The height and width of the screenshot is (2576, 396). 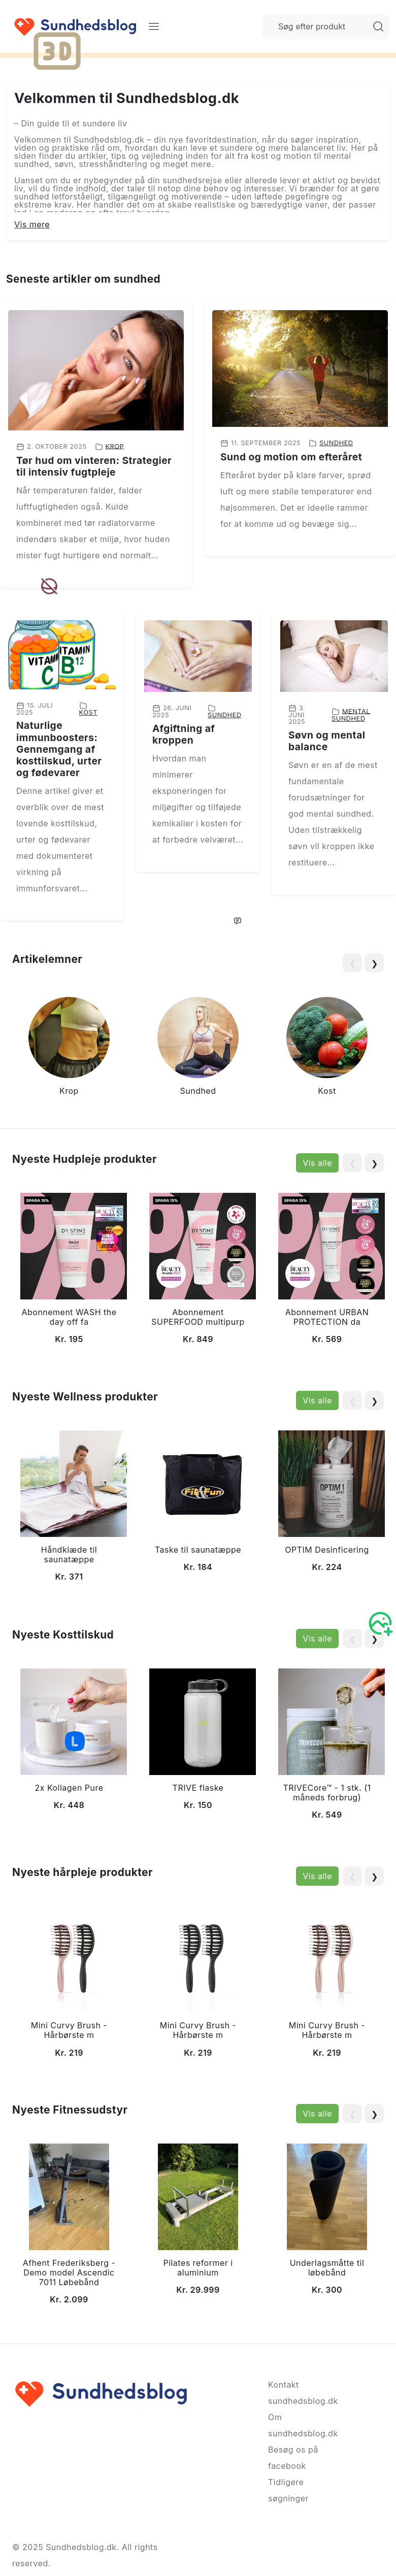 What do you see at coordinates (75, 1741) in the screenshot?
I see `indicates items or options starting with the letter "L"` at bounding box center [75, 1741].